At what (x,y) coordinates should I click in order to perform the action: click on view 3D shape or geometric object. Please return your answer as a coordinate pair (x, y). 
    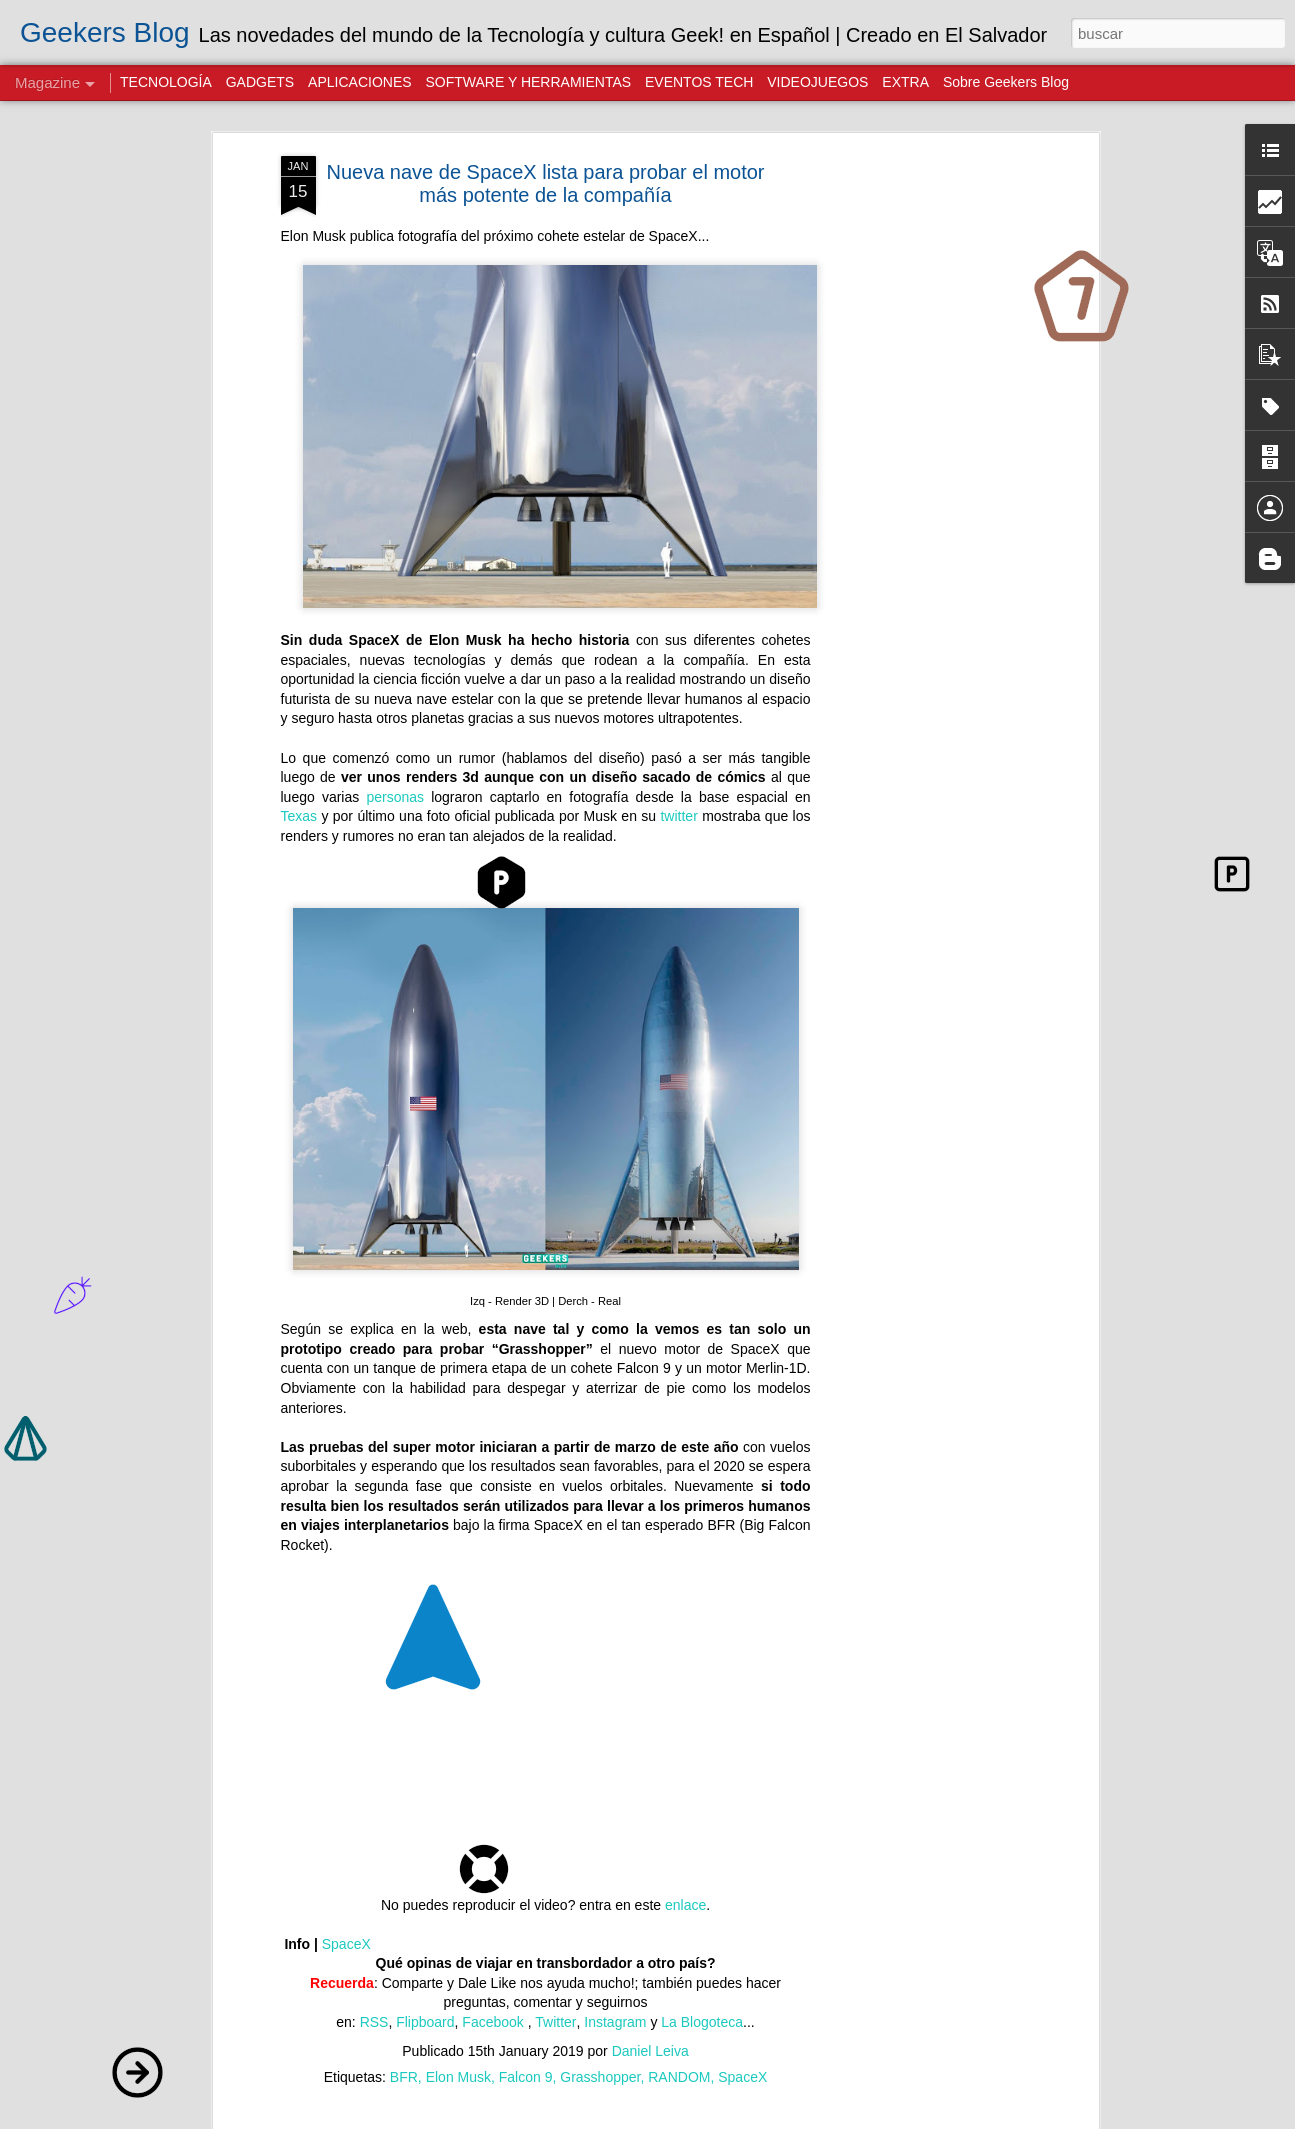
    Looking at the image, I should click on (25, 1439).